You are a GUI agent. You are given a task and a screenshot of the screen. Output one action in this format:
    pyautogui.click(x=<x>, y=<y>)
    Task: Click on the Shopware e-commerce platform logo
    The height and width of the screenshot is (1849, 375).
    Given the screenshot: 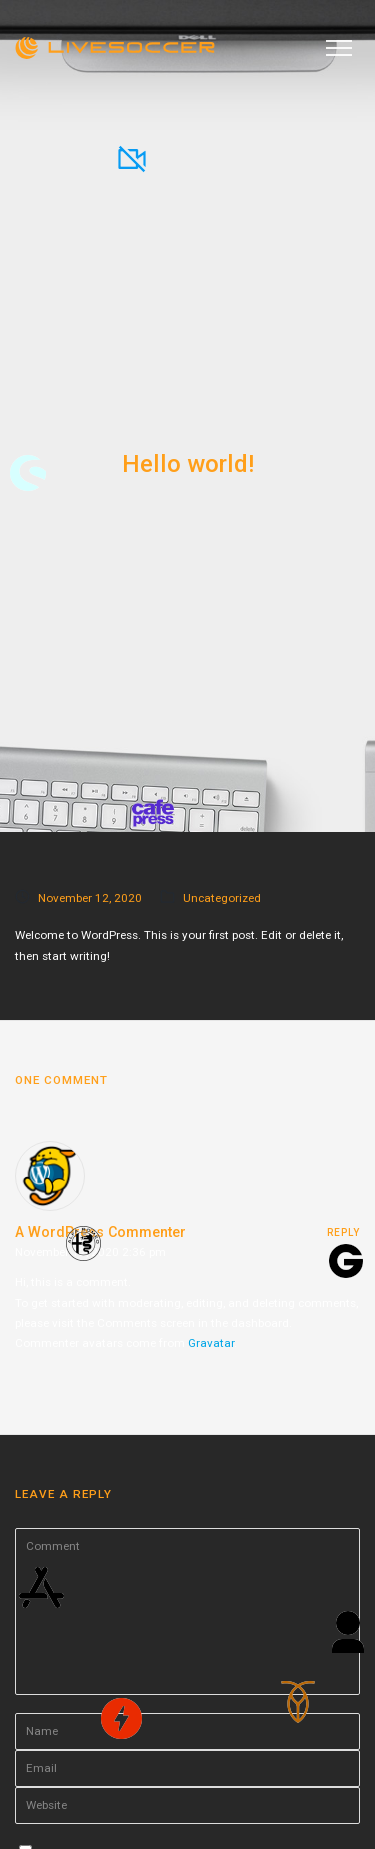 What is the action you would take?
    pyautogui.click(x=28, y=473)
    